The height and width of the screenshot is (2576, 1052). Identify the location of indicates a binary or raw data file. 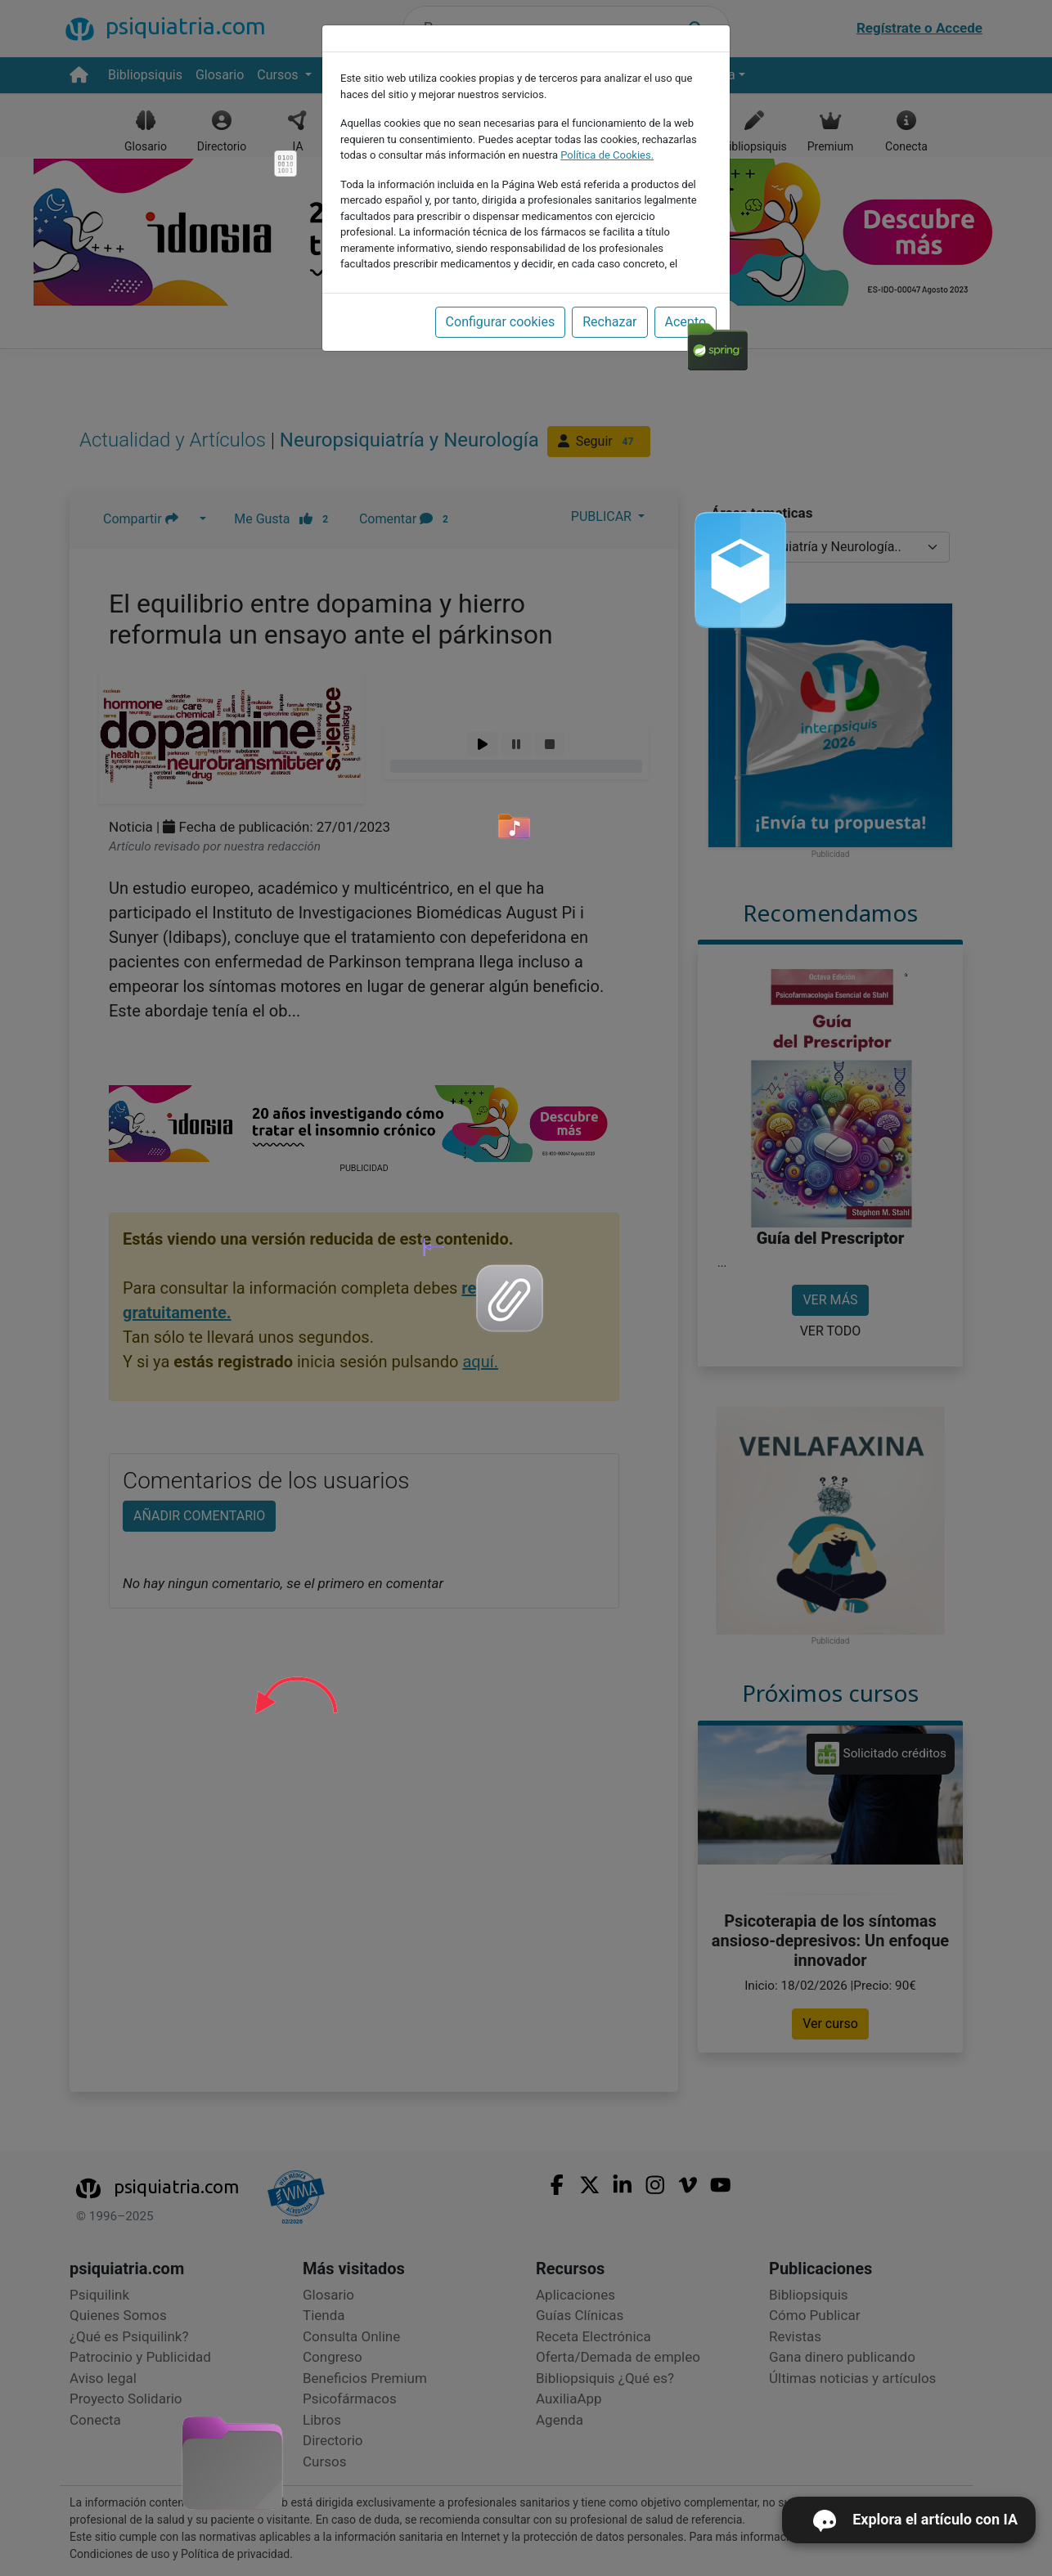
(285, 164).